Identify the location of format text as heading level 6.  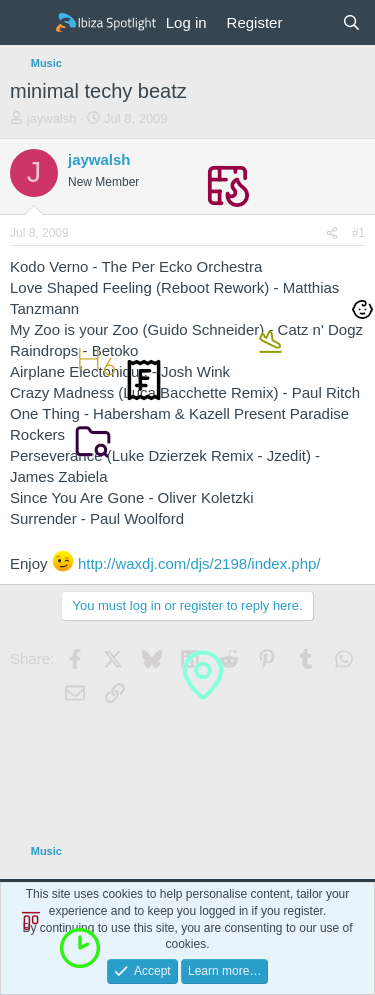
(95, 361).